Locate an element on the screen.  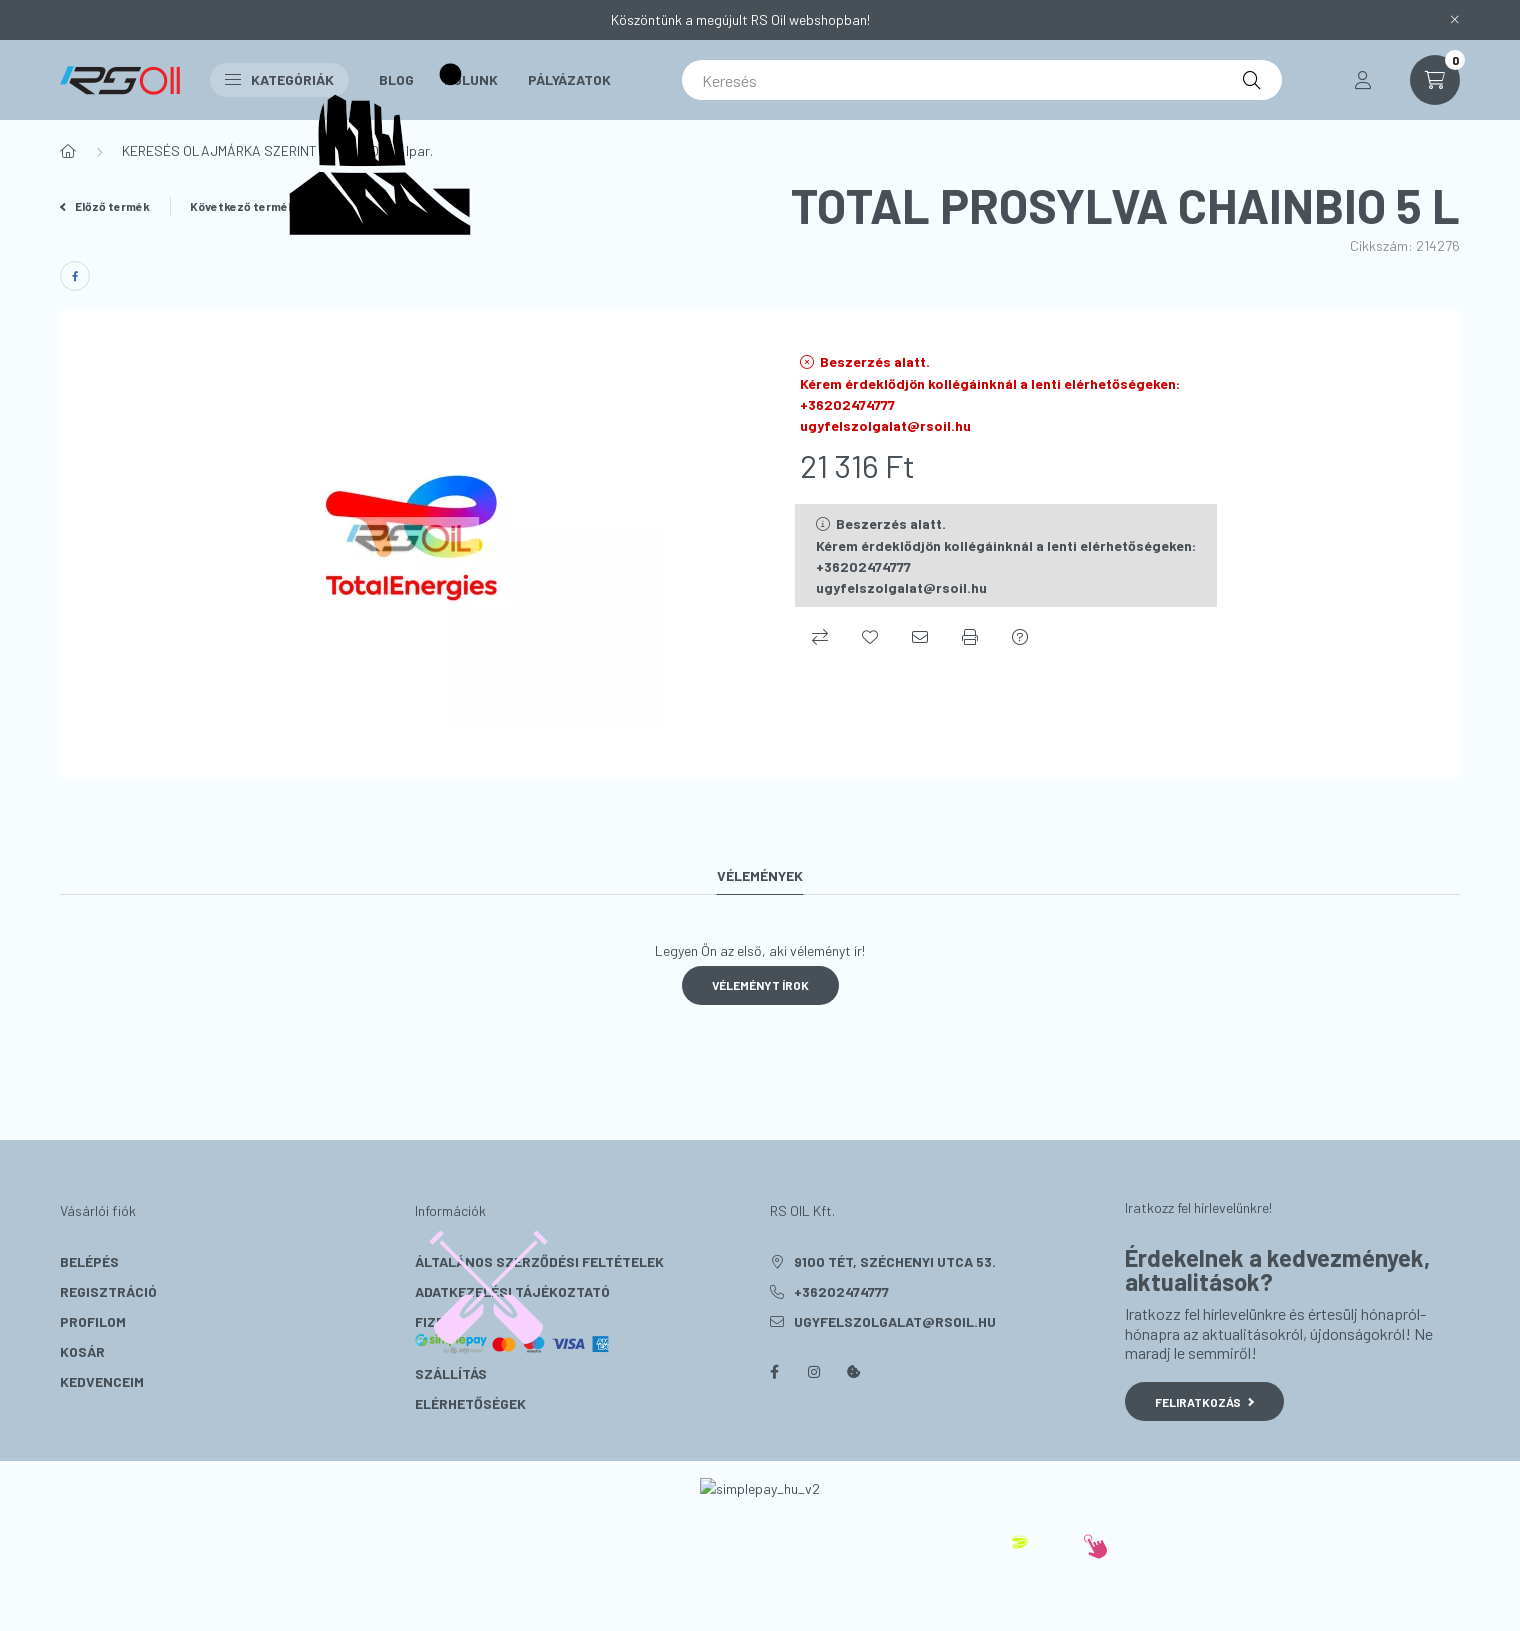
indicates seafood or shellfish category is located at coordinates (1020, 1542).